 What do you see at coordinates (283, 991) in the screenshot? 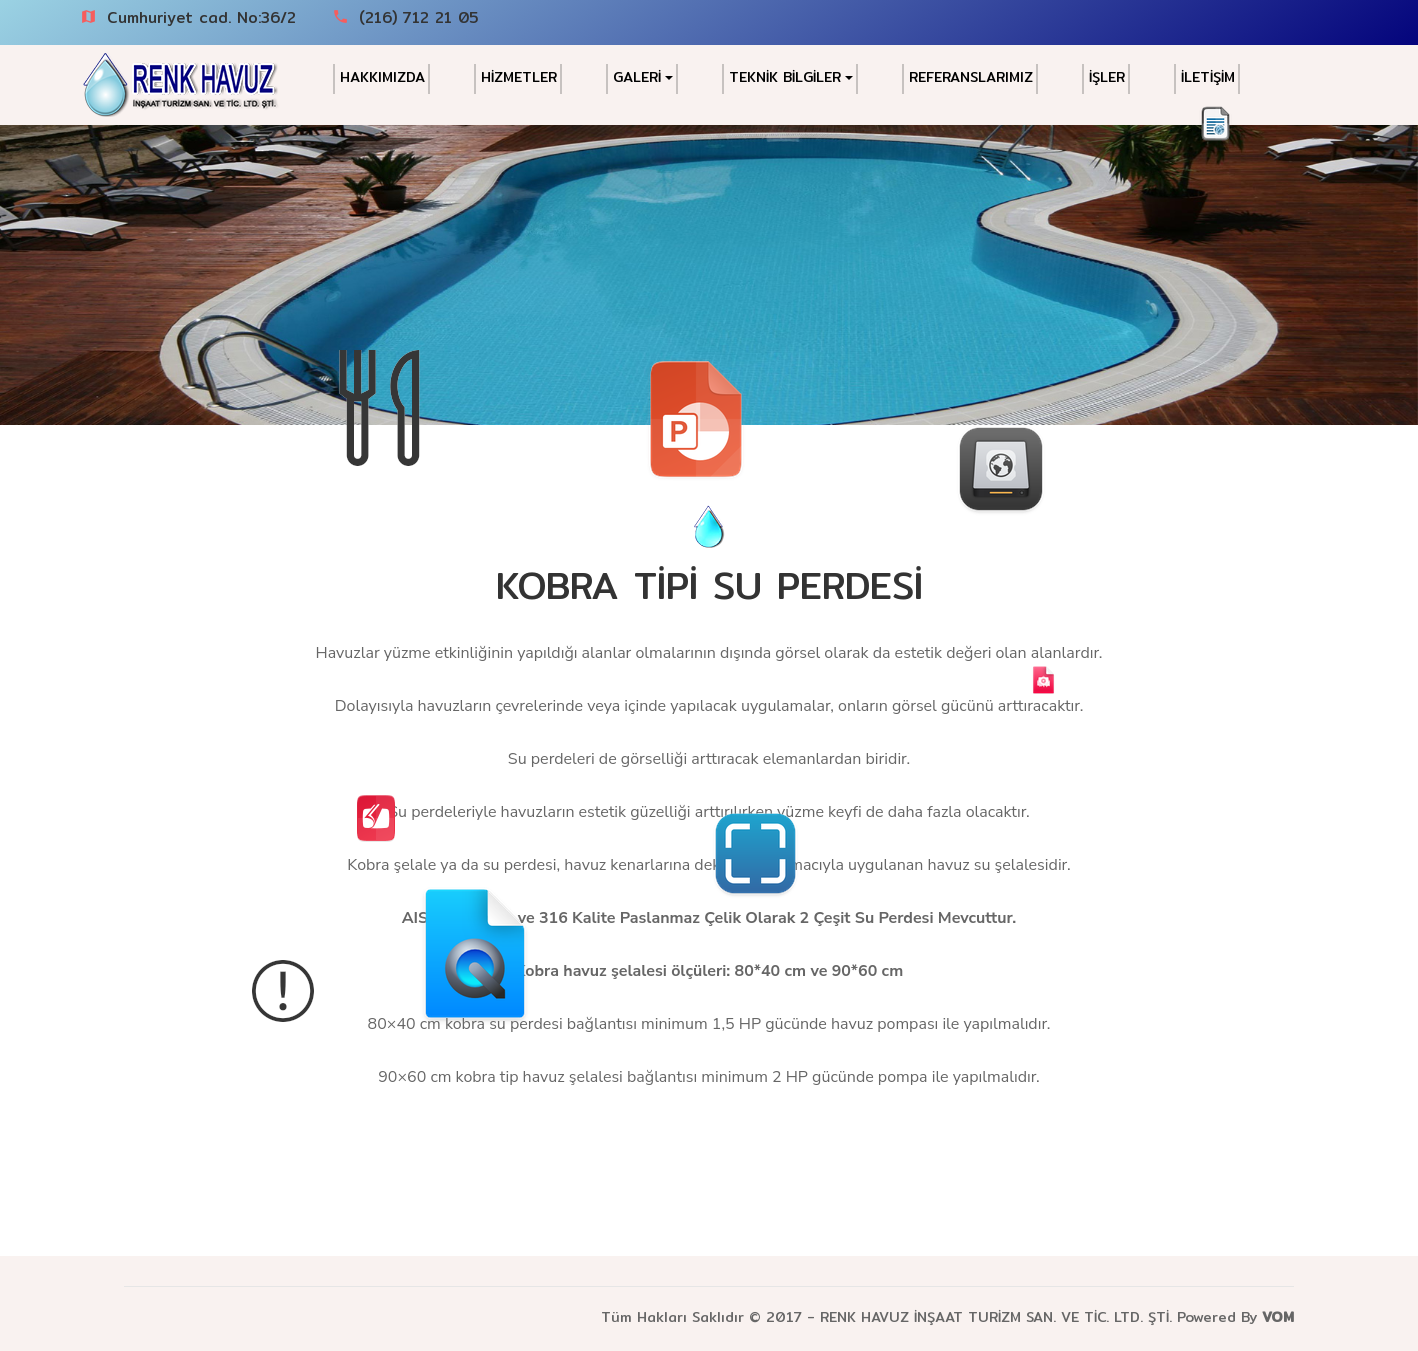
I see `indicates an app has encountered an error` at bounding box center [283, 991].